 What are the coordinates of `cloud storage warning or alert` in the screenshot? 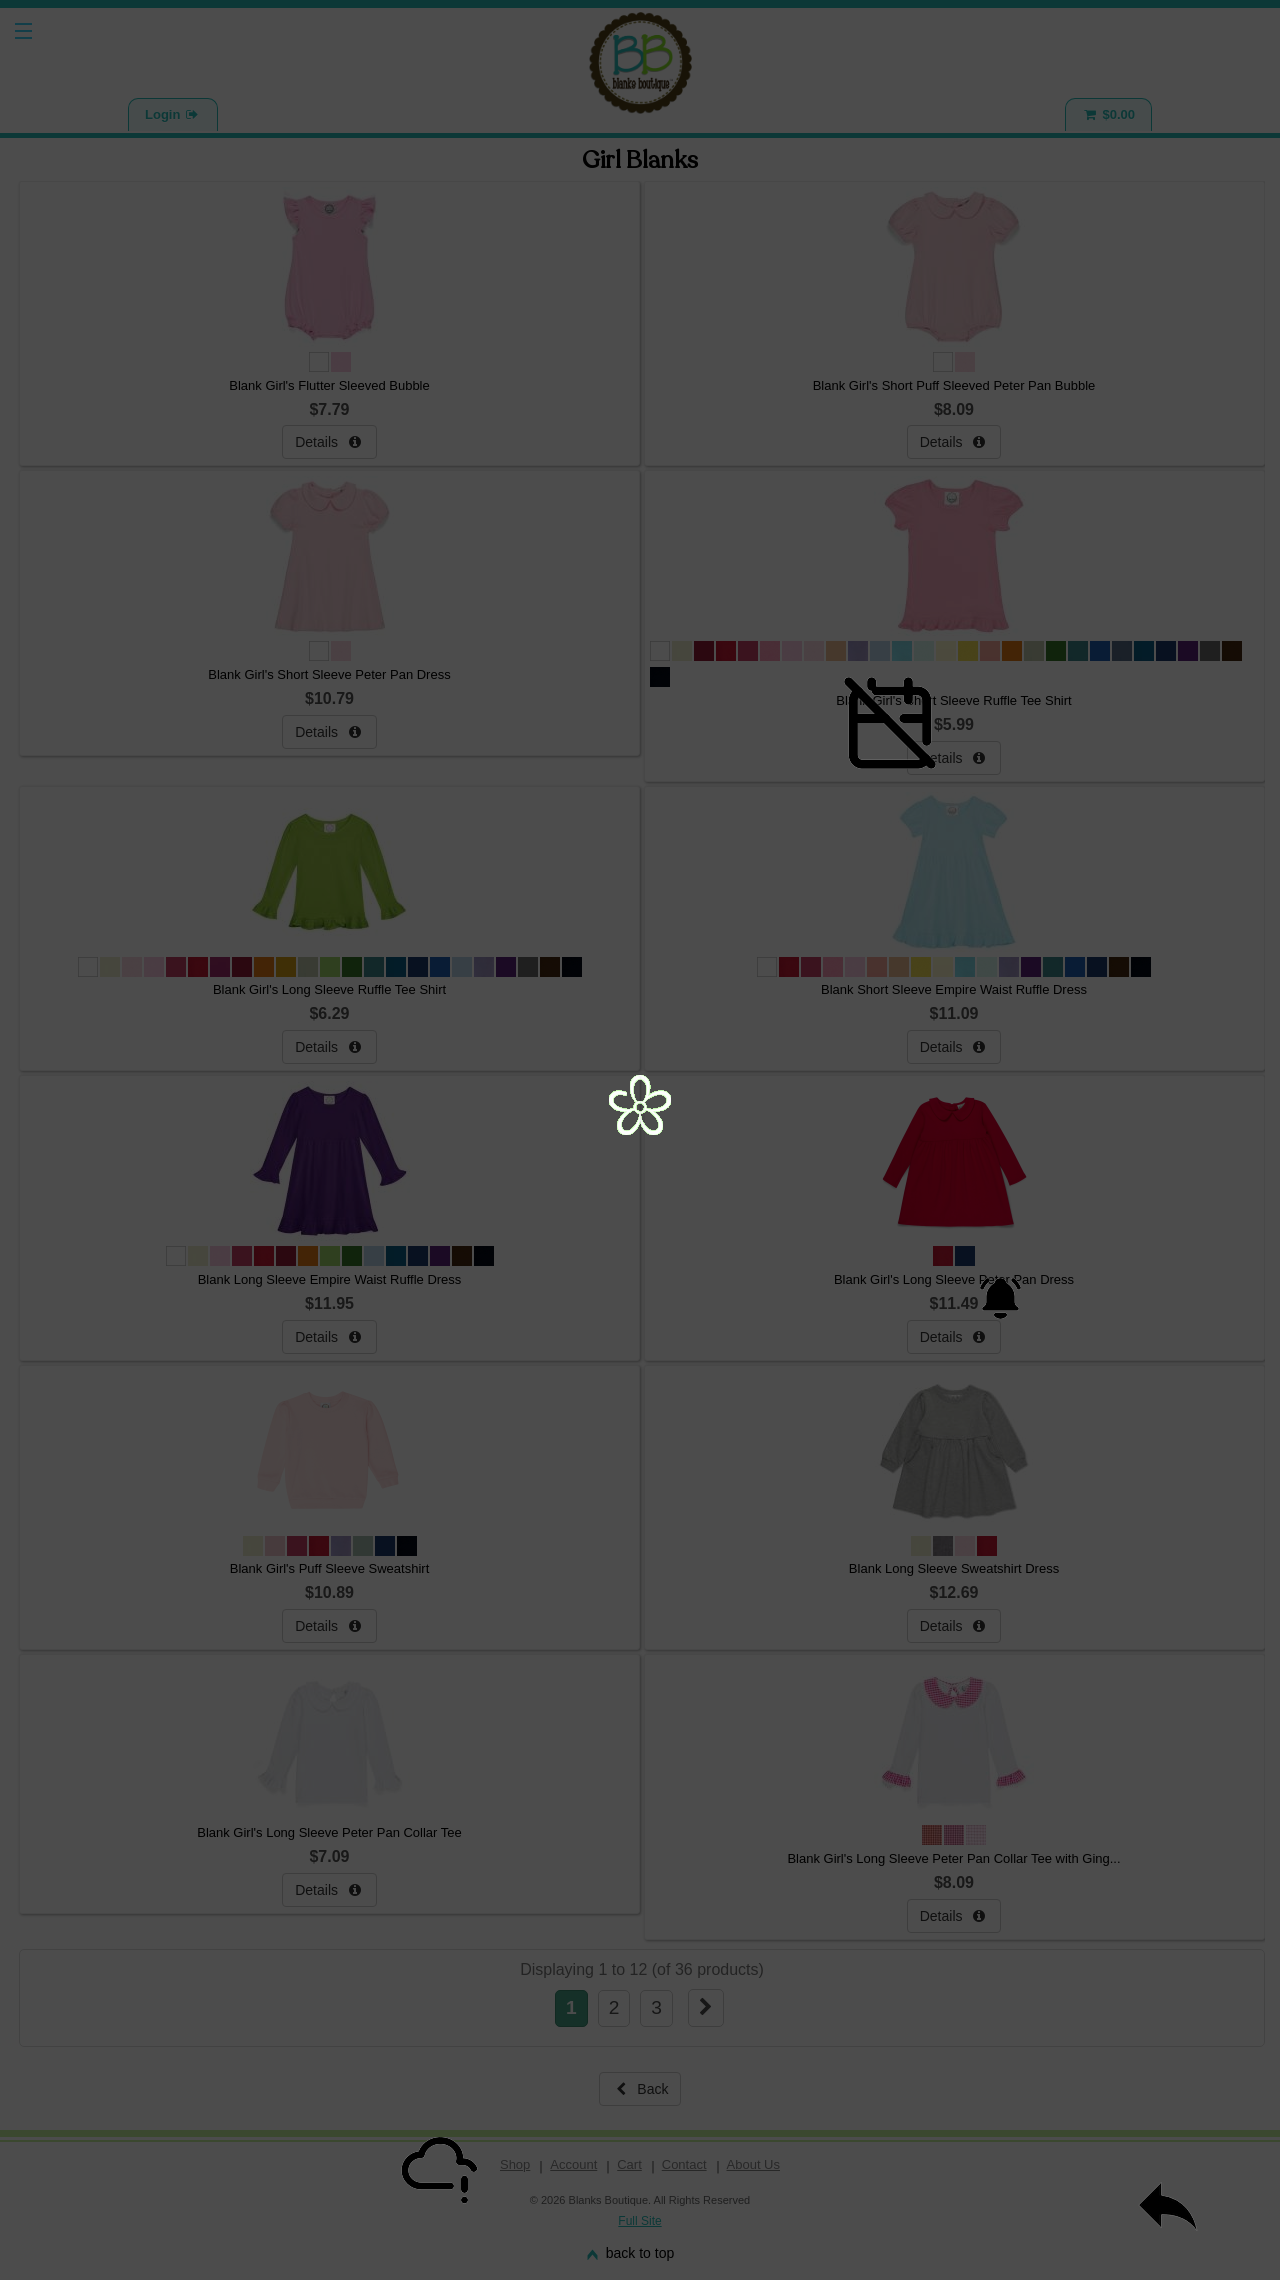 It's located at (440, 2165).